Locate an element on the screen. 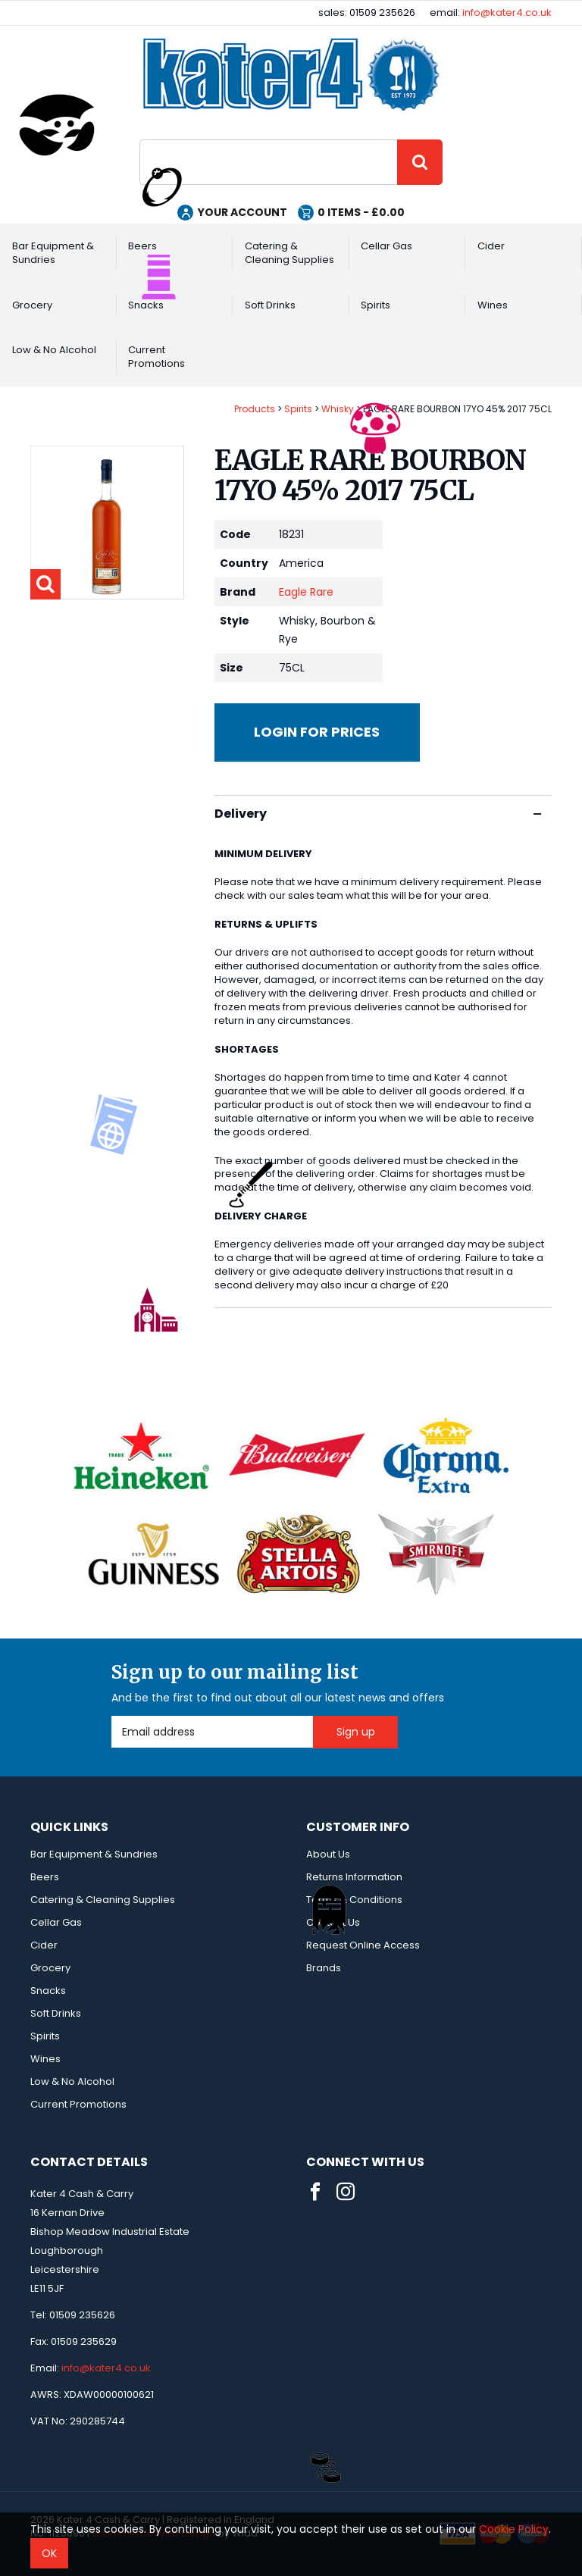 The image size is (582, 2576). indicates a prisoner or captive character status is located at coordinates (326, 2468).